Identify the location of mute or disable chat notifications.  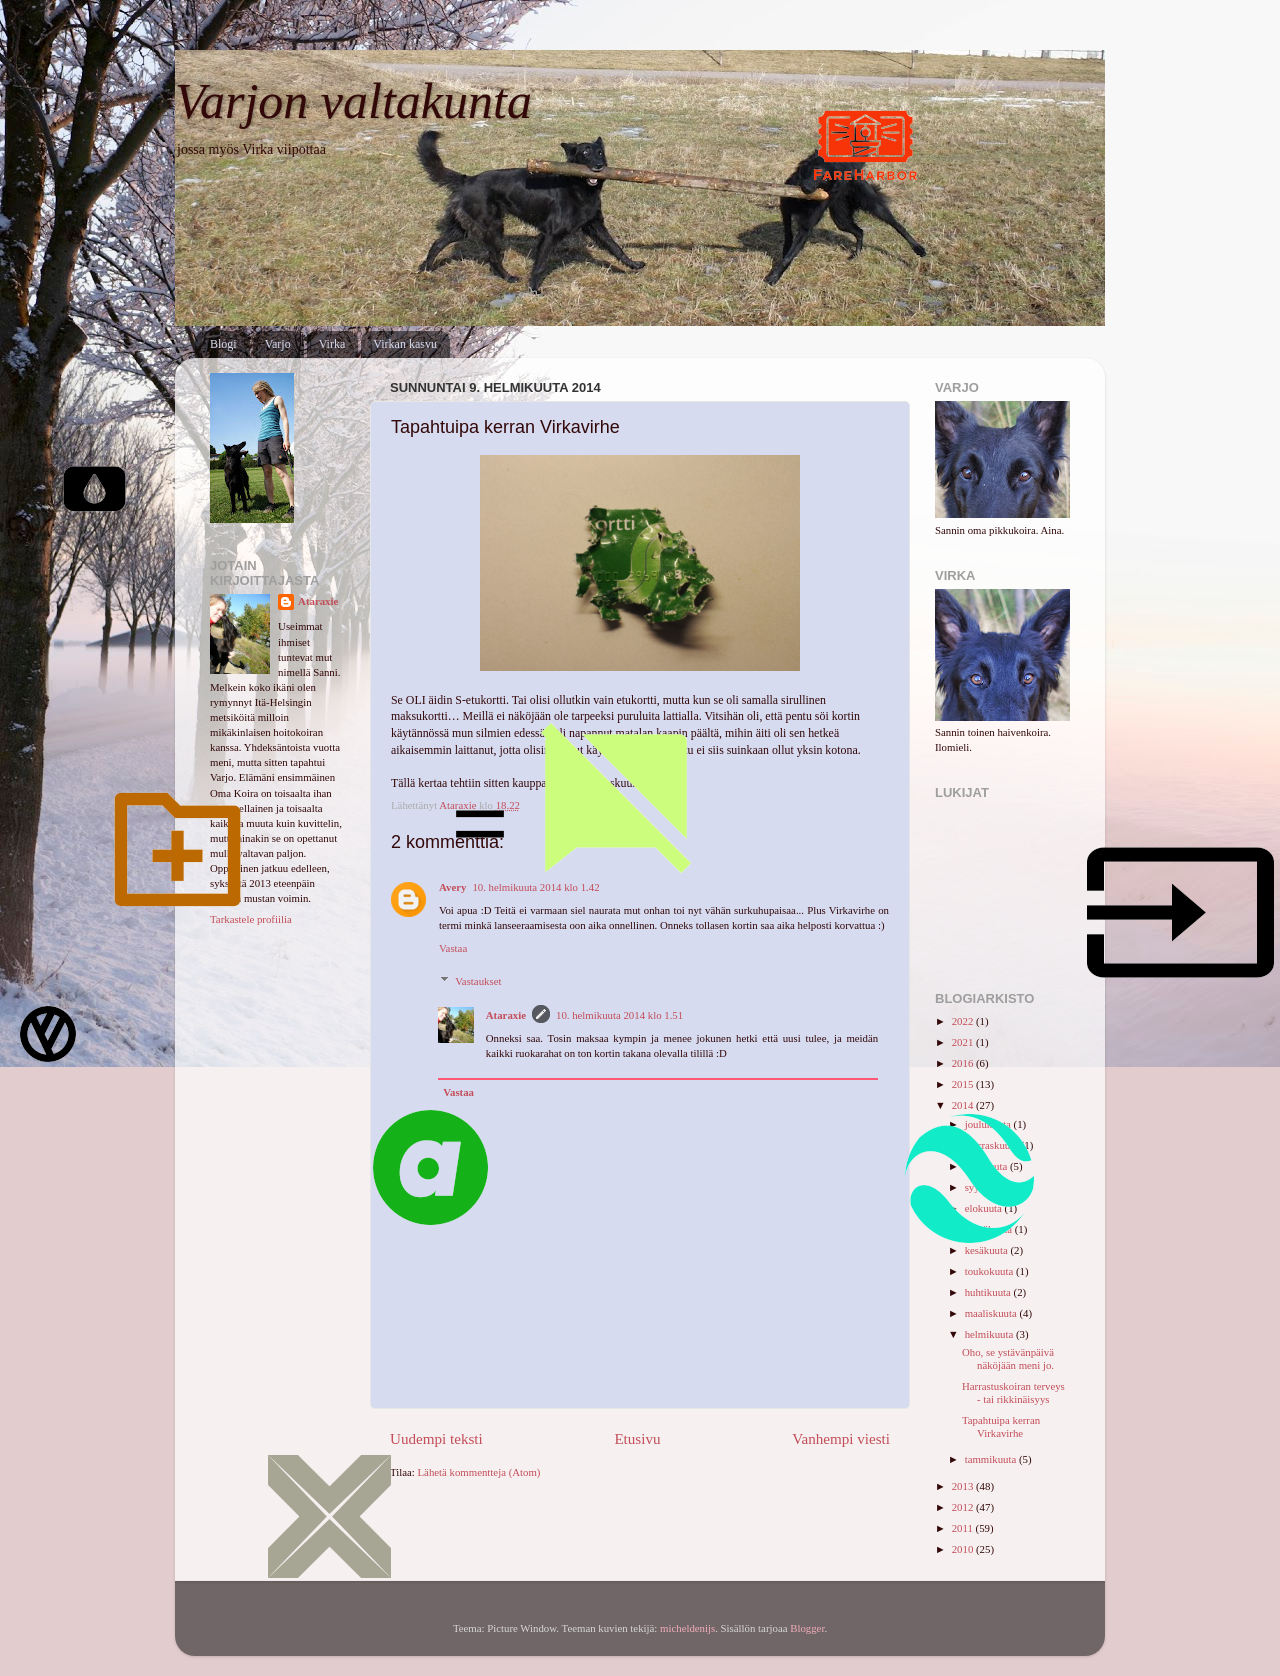
(616, 798).